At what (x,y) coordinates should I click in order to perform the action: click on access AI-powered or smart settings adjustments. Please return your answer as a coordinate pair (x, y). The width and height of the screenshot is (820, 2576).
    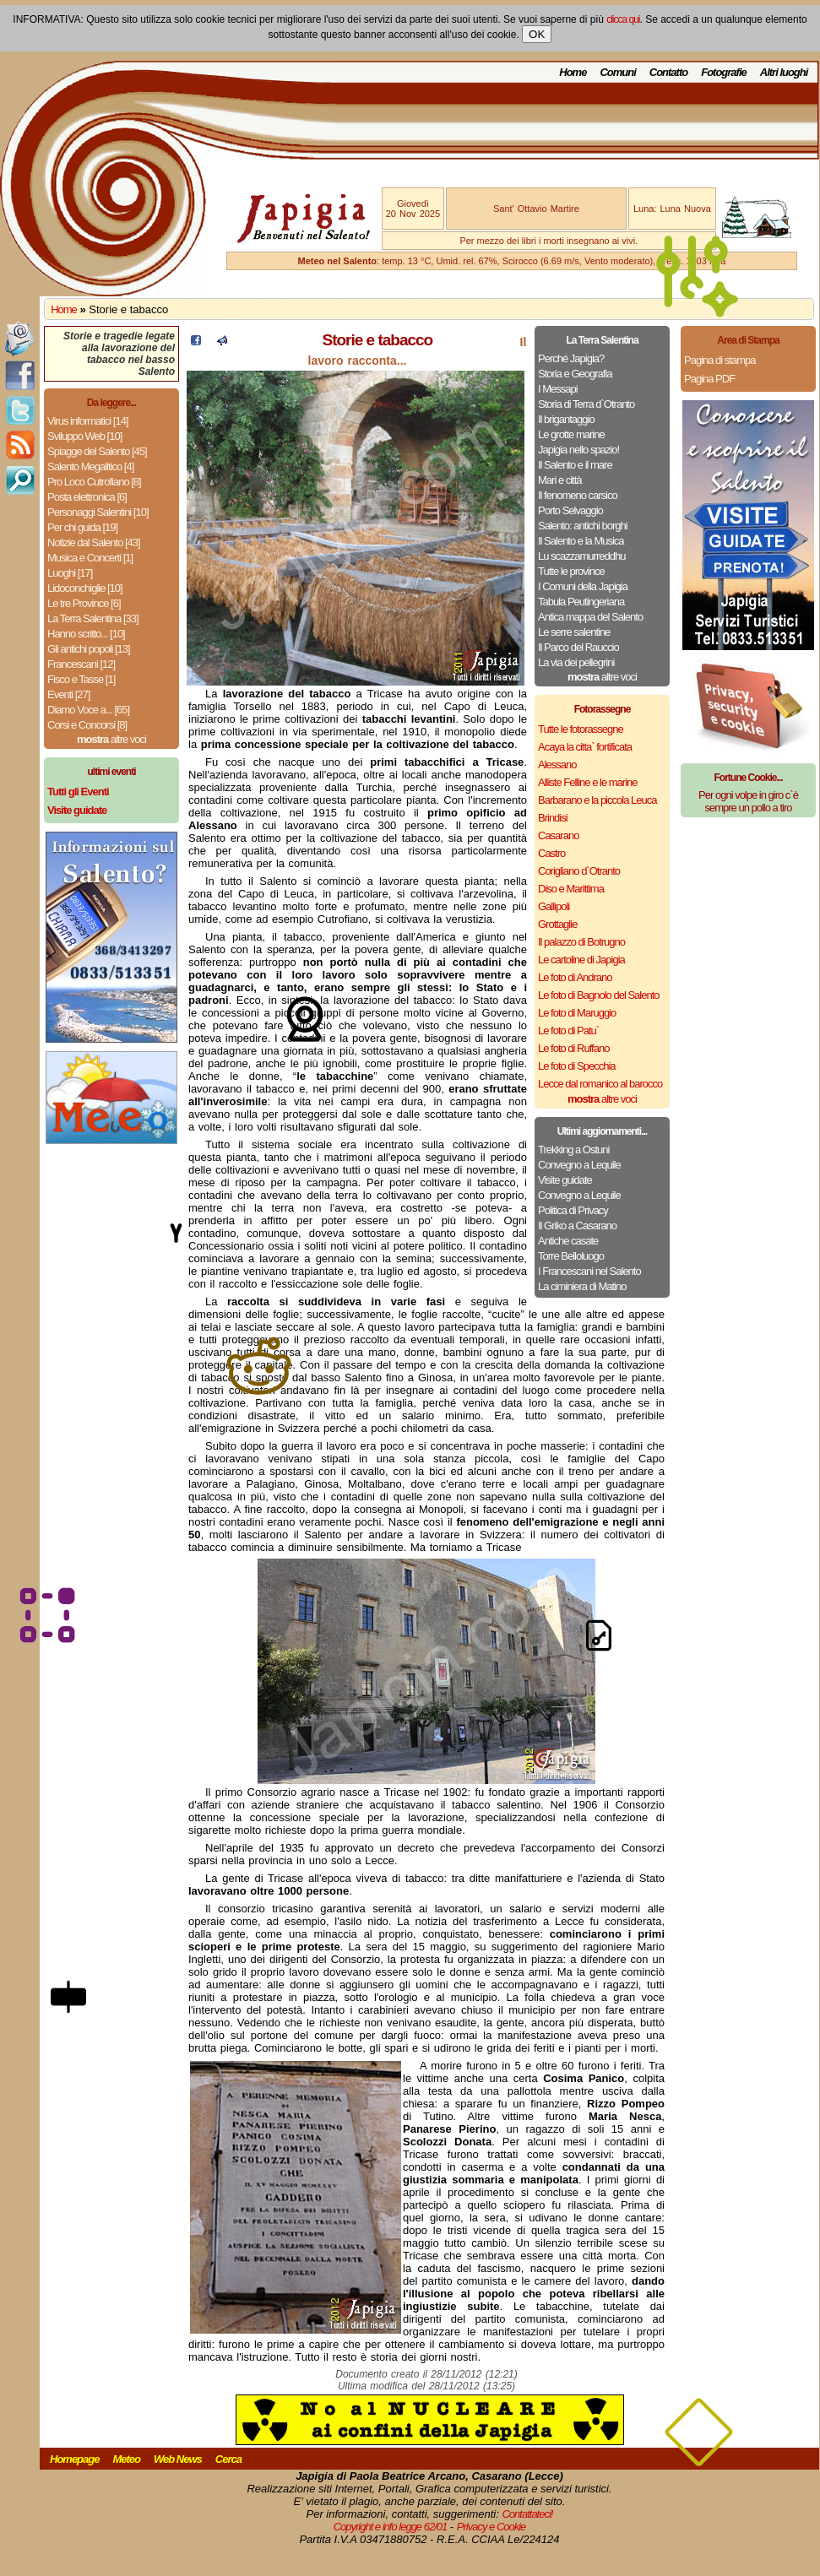
    Looking at the image, I should click on (692, 271).